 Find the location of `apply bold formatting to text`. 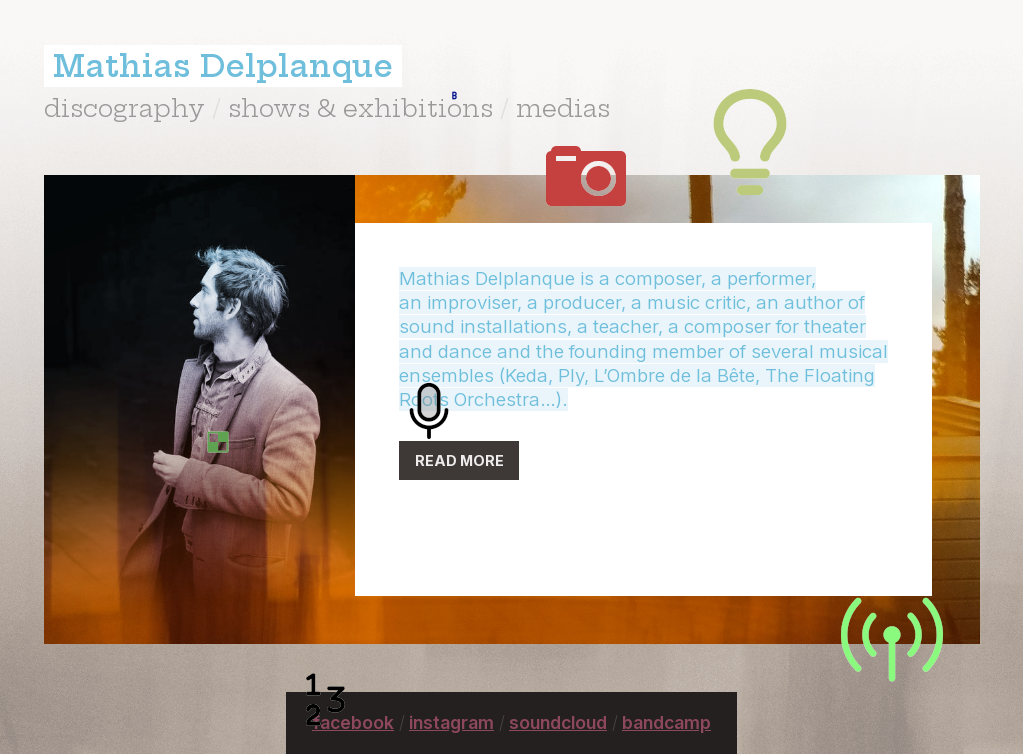

apply bold formatting to text is located at coordinates (454, 95).